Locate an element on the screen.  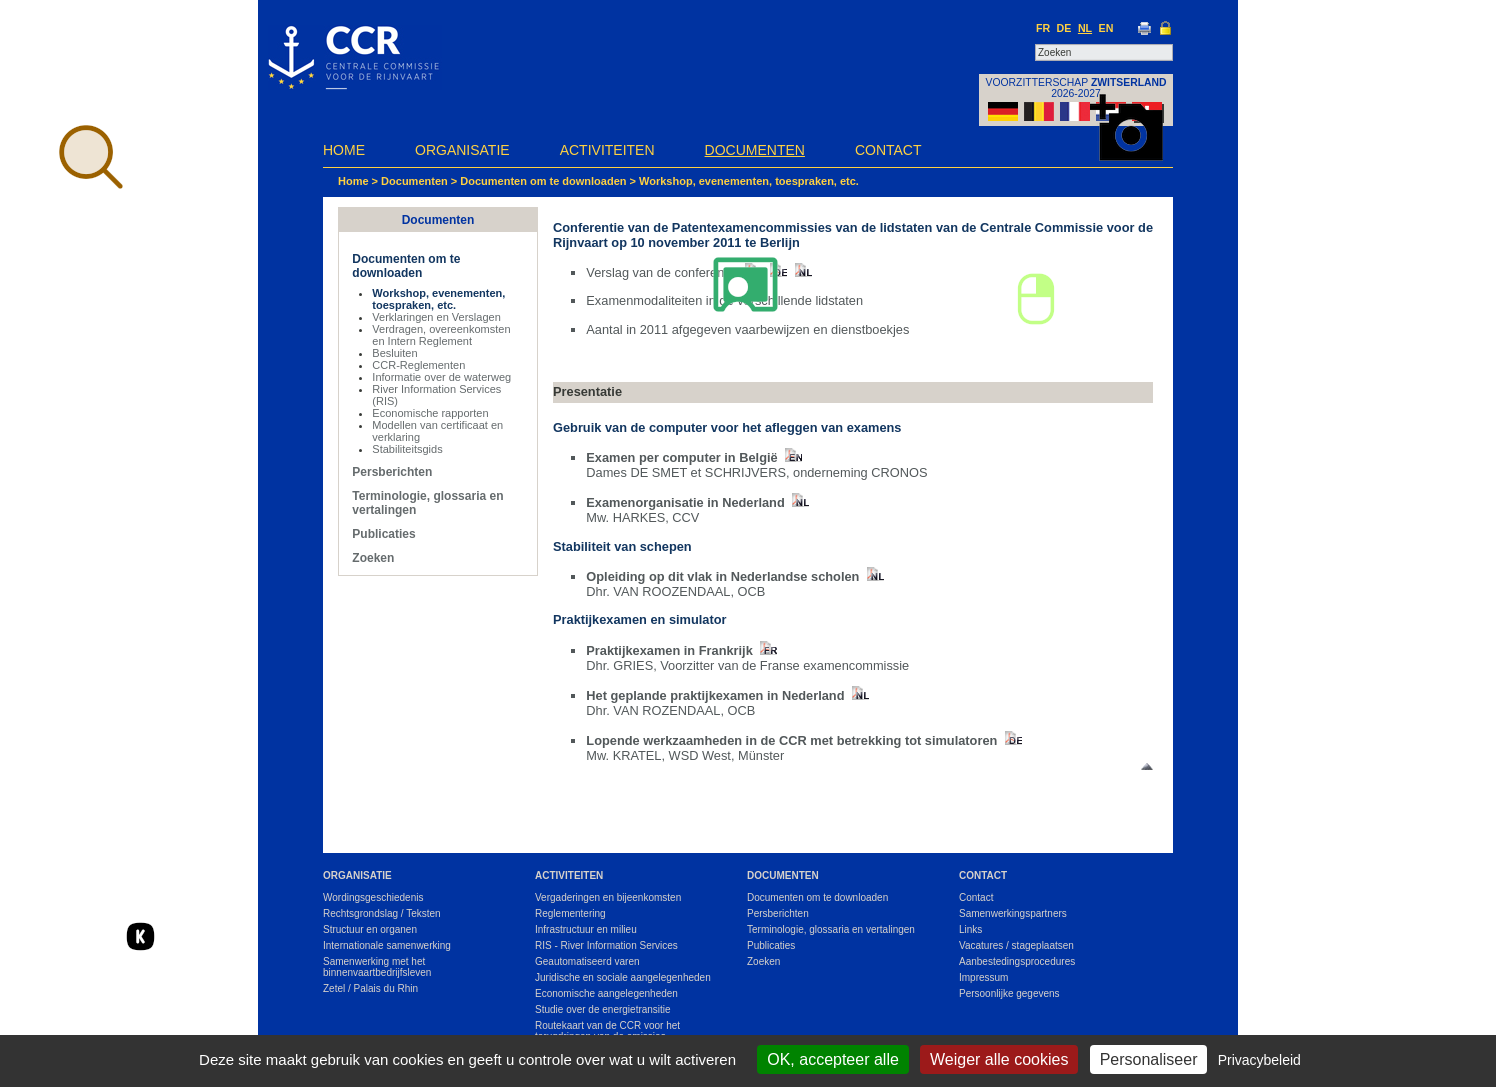
indicates items starting with the letter K is located at coordinates (140, 936).